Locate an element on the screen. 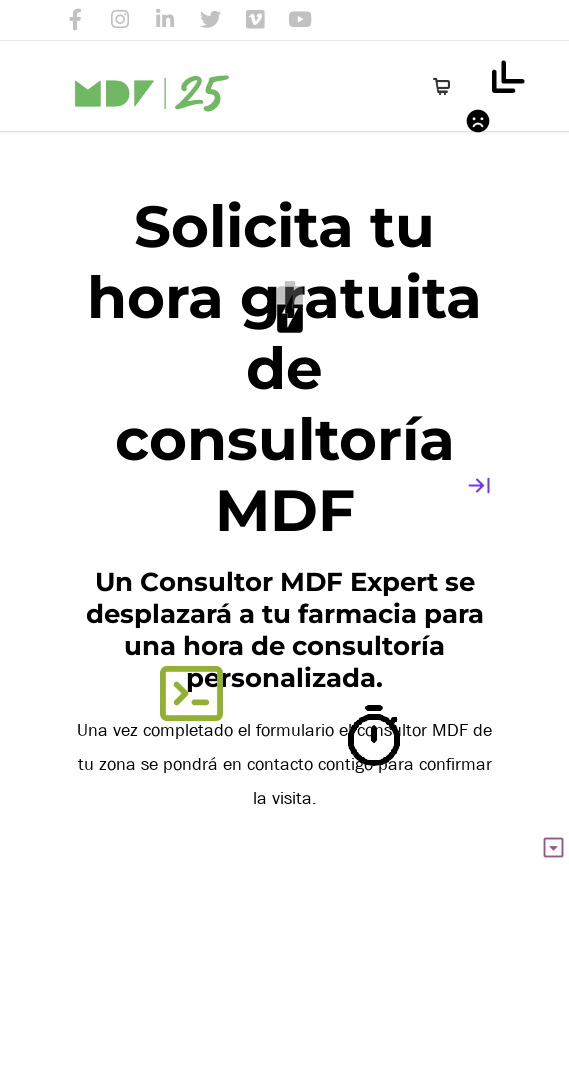 The height and width of the screenshot is (1088, 569). indicate negative feedback or dissatisfaction is located at coordinates (478, 121).